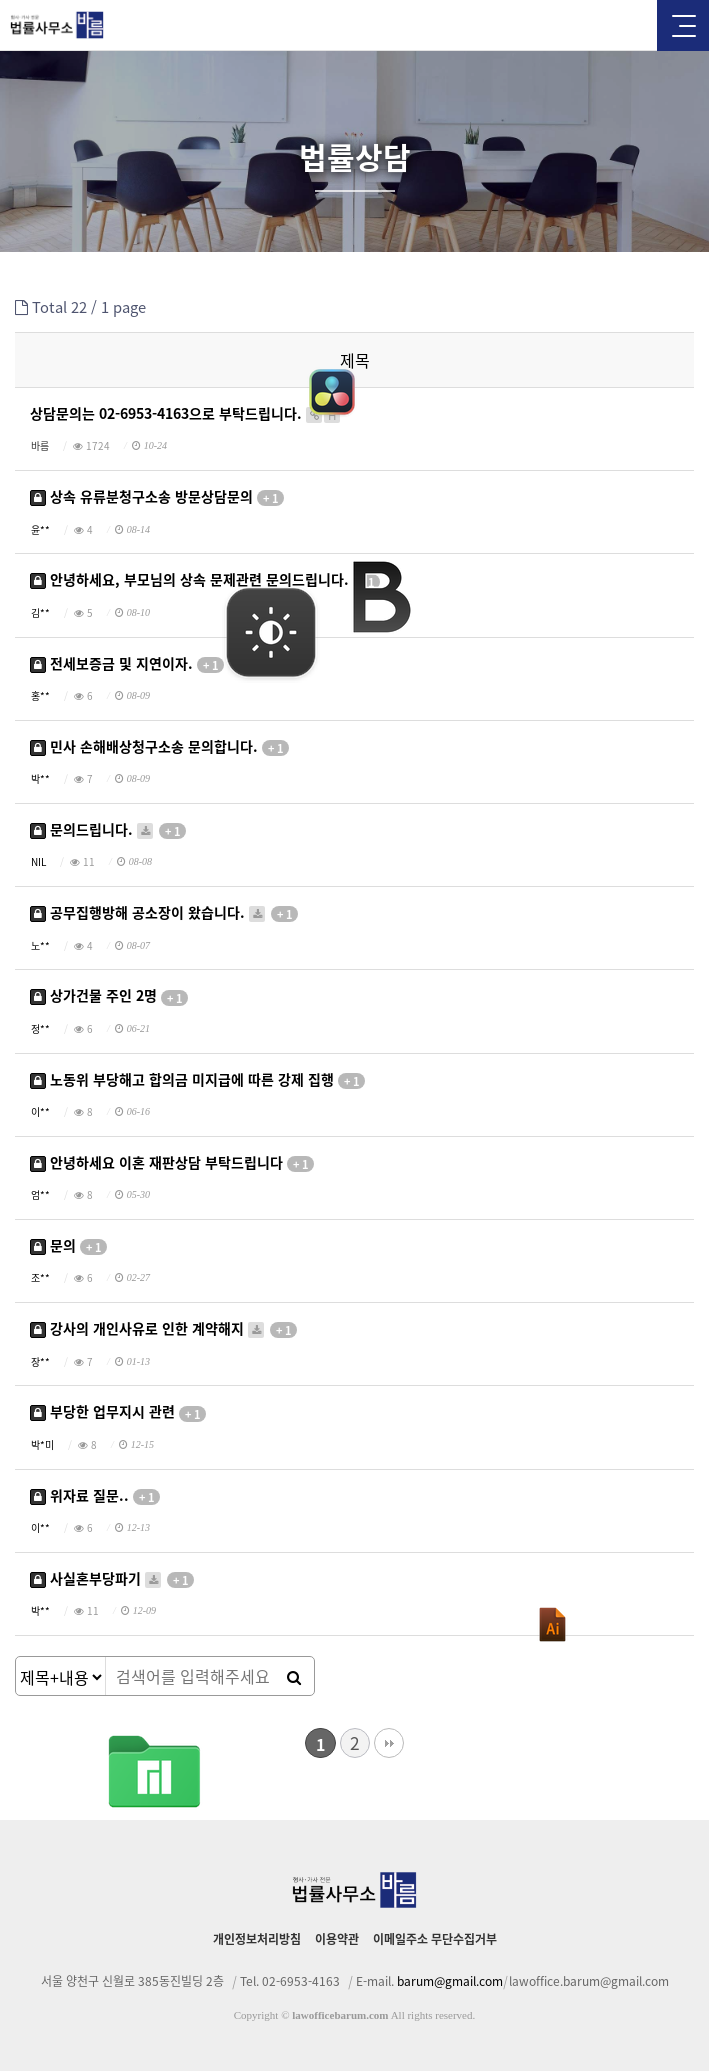  What do you see at coordinates (332, 392) in the screenshot?
I see `open DaVinci Resolve video editing application` at bounding box center [332, 392].